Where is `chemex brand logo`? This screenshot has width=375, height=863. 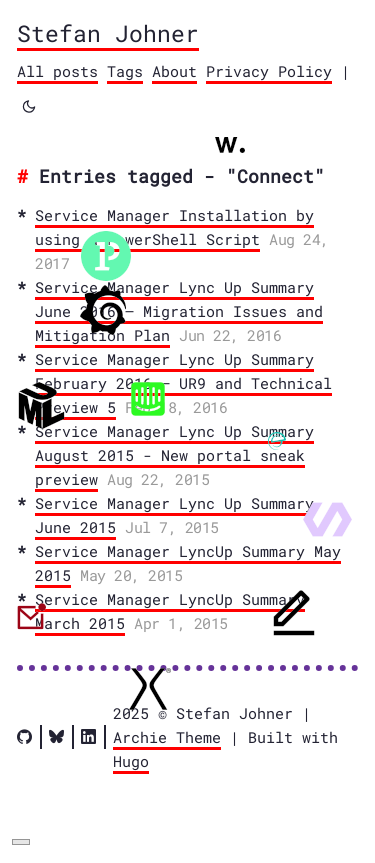
chemex brand logo is located at coordinates (150, 689).